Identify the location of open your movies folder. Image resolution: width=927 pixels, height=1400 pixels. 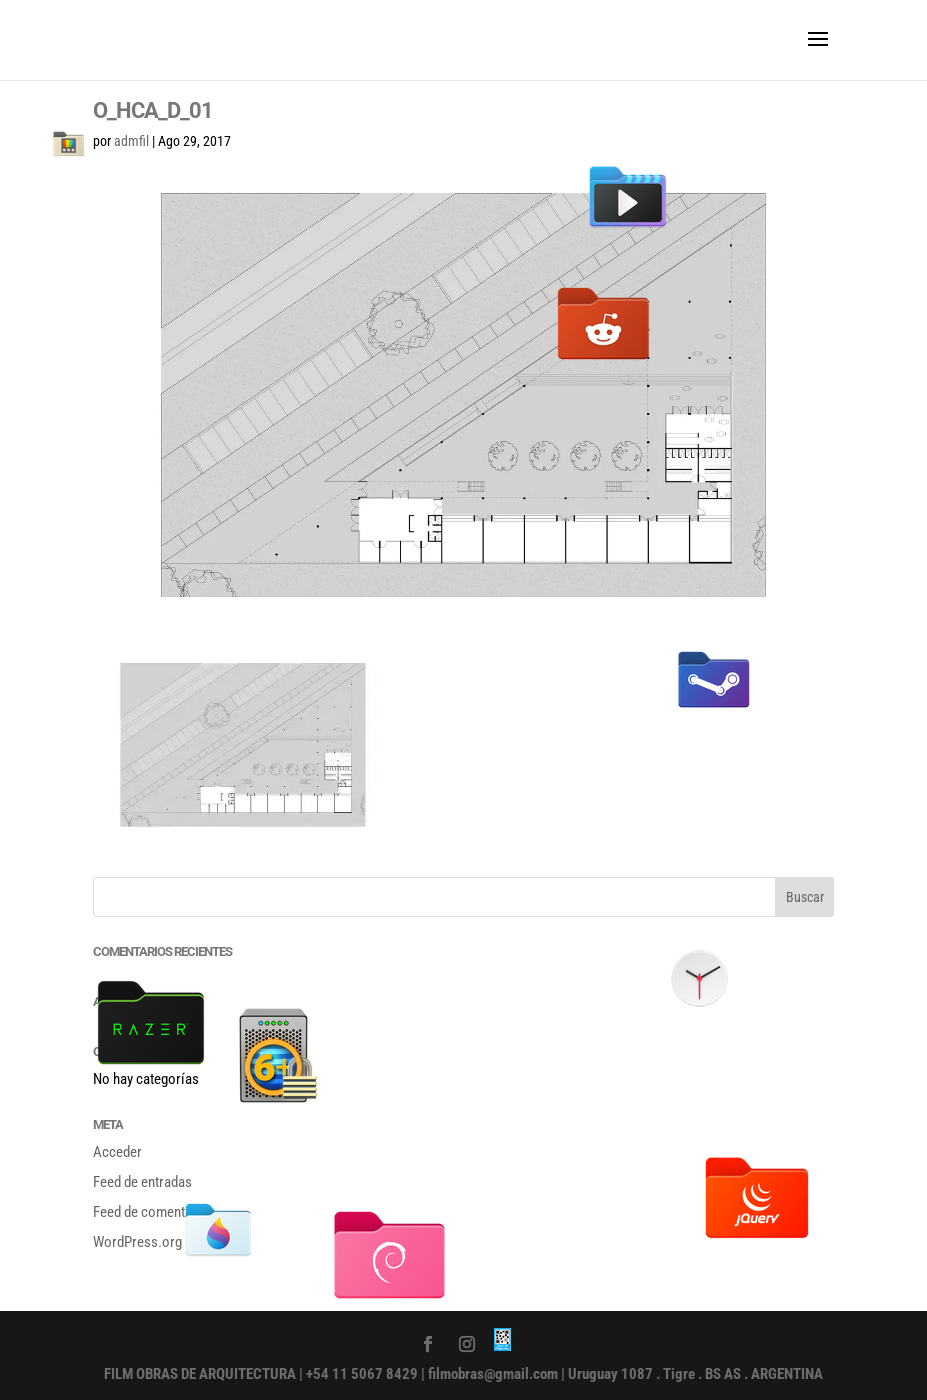
(627, 198).